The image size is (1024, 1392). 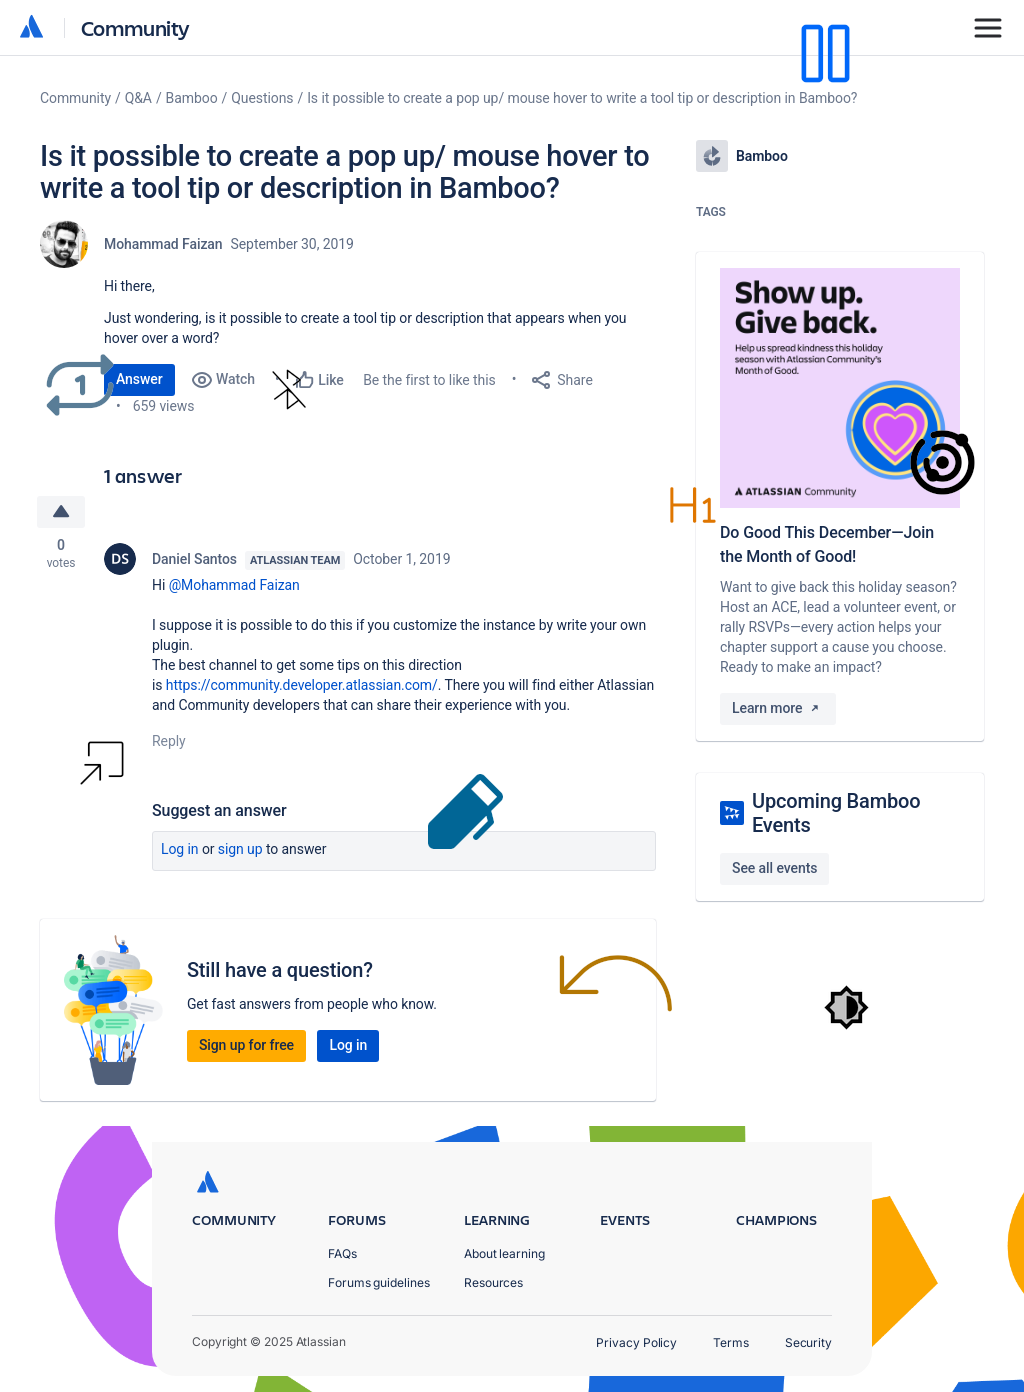 What do you see at coordinates (942, 462) in the screenshot?
I see `explore the universe or cosmos section` at bounding box center [942, 462].